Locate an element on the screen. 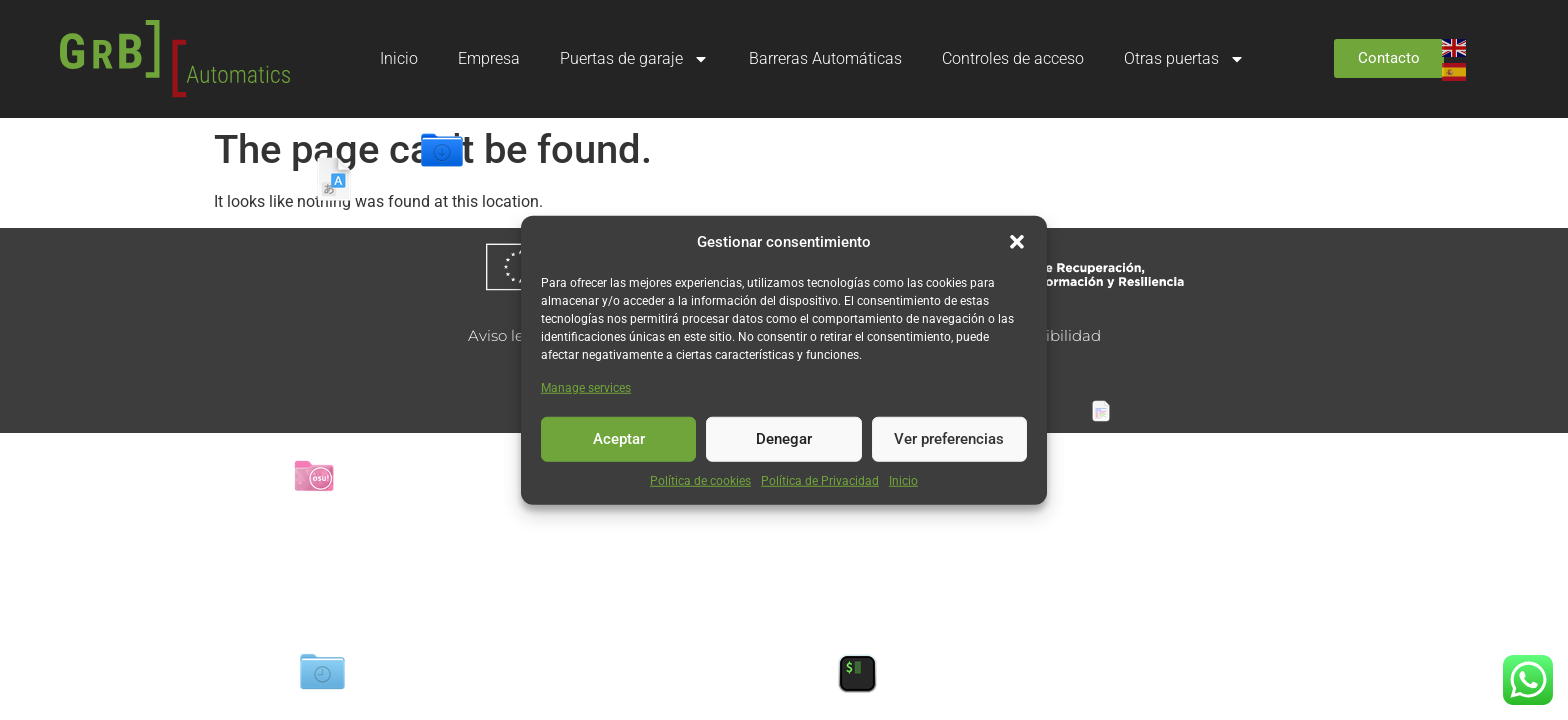  access developer tools and settings is located at coordinates (1101, 411).